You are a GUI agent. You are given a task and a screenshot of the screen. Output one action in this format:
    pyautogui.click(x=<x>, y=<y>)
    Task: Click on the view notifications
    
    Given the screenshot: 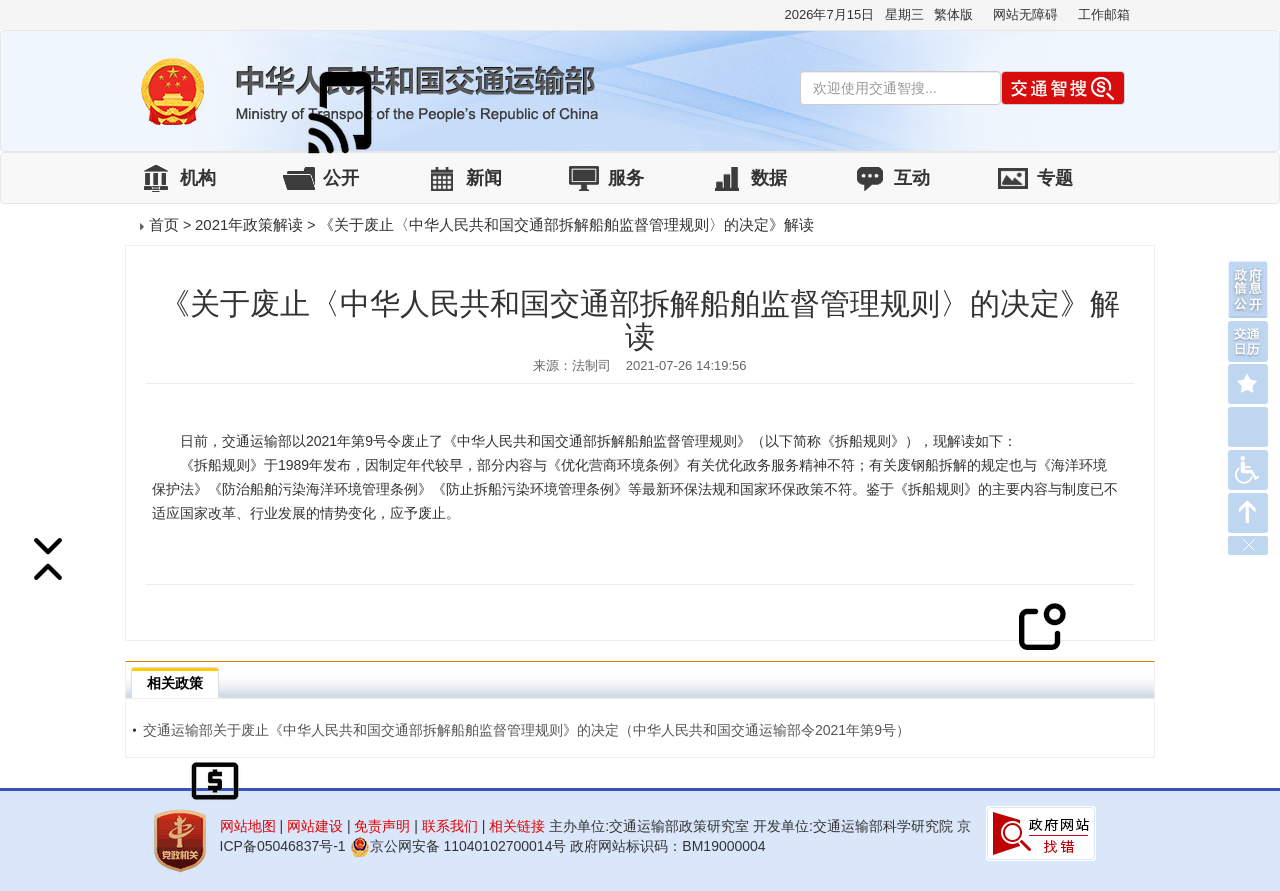 What is the action you would take?
    pyautogui.click(x=1041, y=628)
    